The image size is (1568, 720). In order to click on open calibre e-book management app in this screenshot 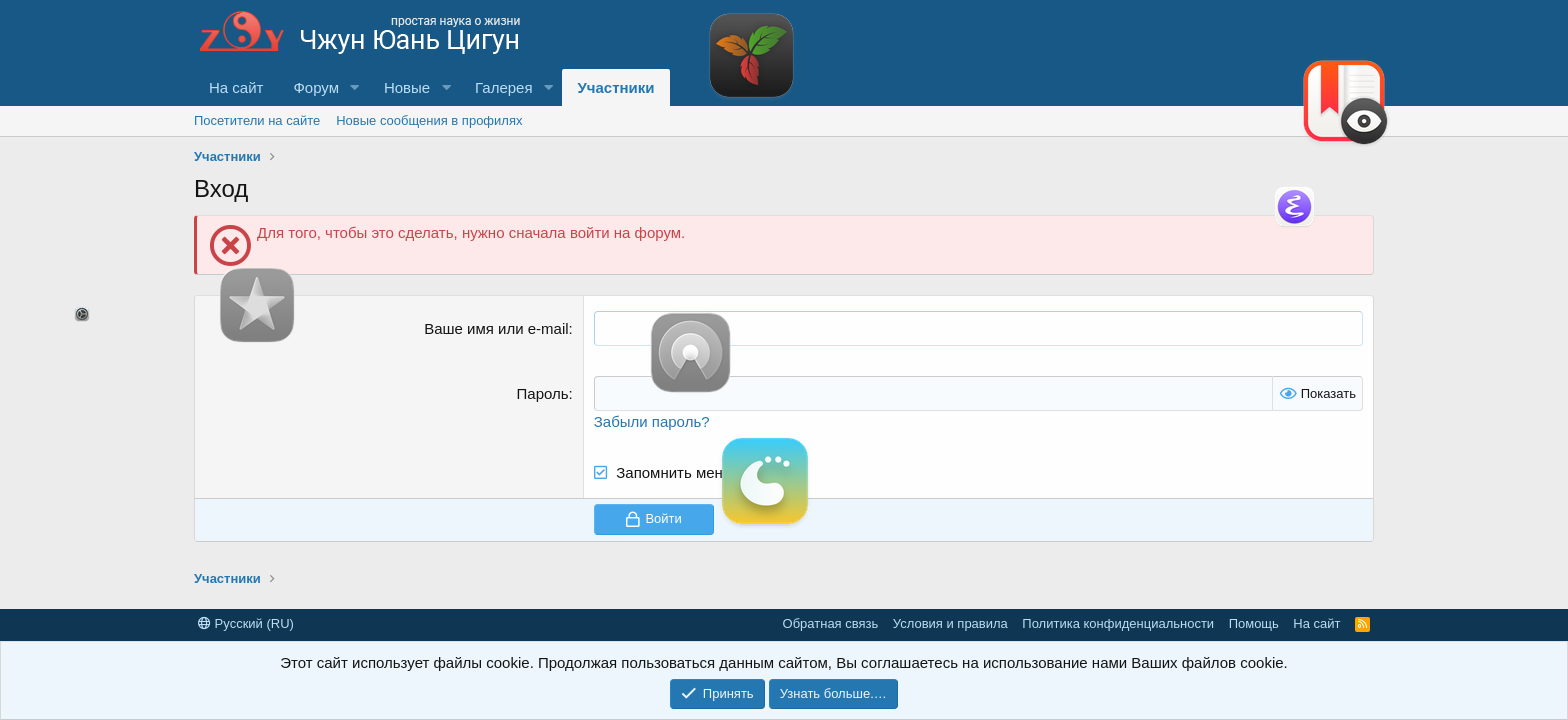, I will do `click(1344, 101)`.